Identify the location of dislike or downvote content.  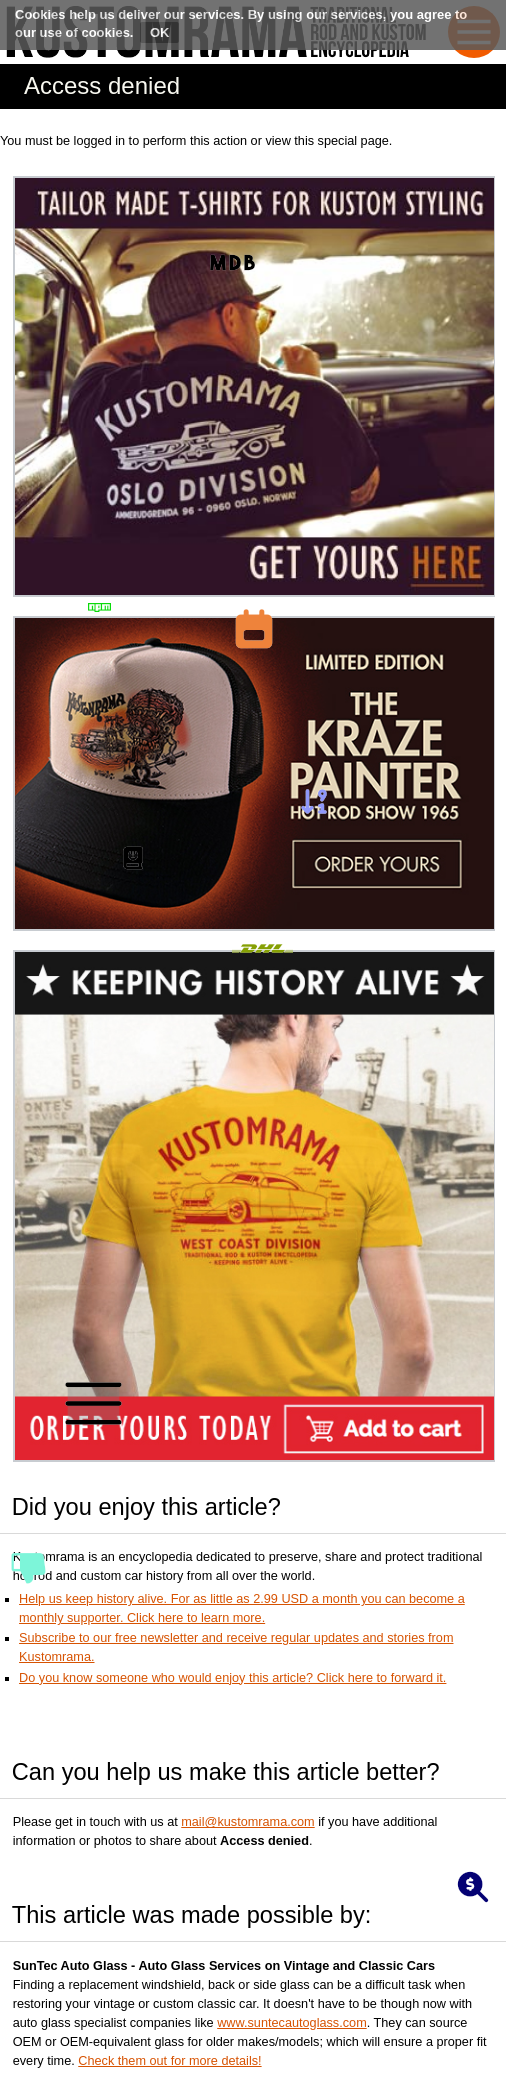
(28, 1566).